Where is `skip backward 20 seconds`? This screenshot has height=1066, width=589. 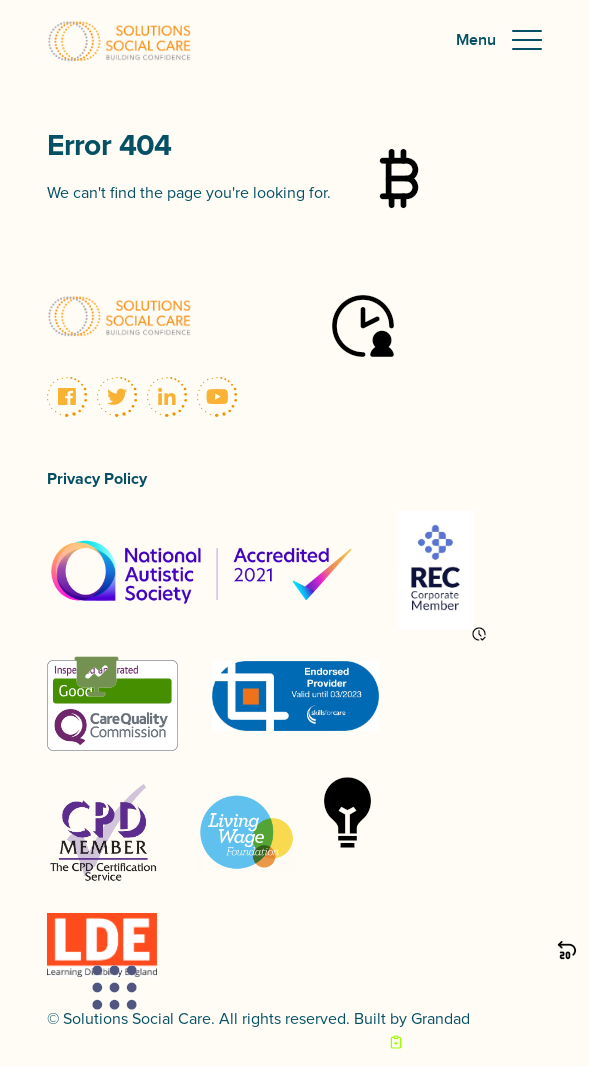 skip backward 20 seconds is located at coordinates (566, 950).